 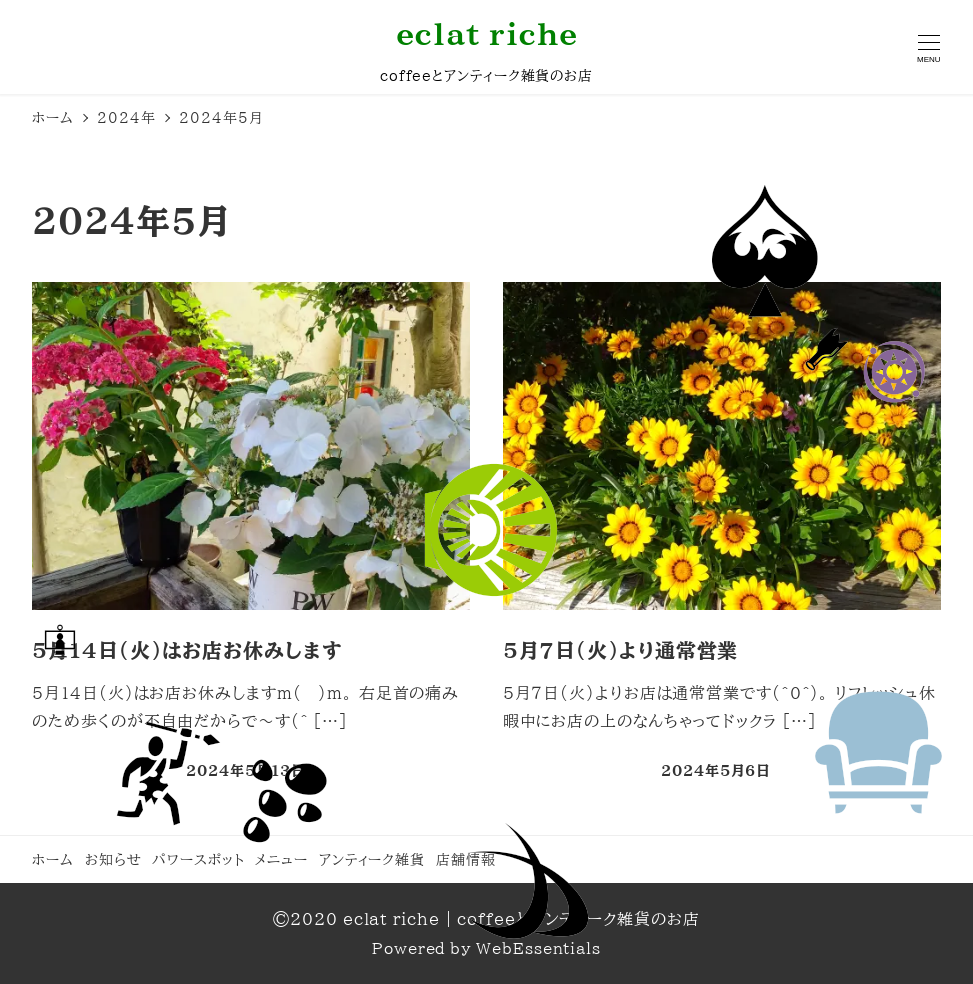 I want to click on indicates a slash or cutting attack action, so click(x=526, y=886).